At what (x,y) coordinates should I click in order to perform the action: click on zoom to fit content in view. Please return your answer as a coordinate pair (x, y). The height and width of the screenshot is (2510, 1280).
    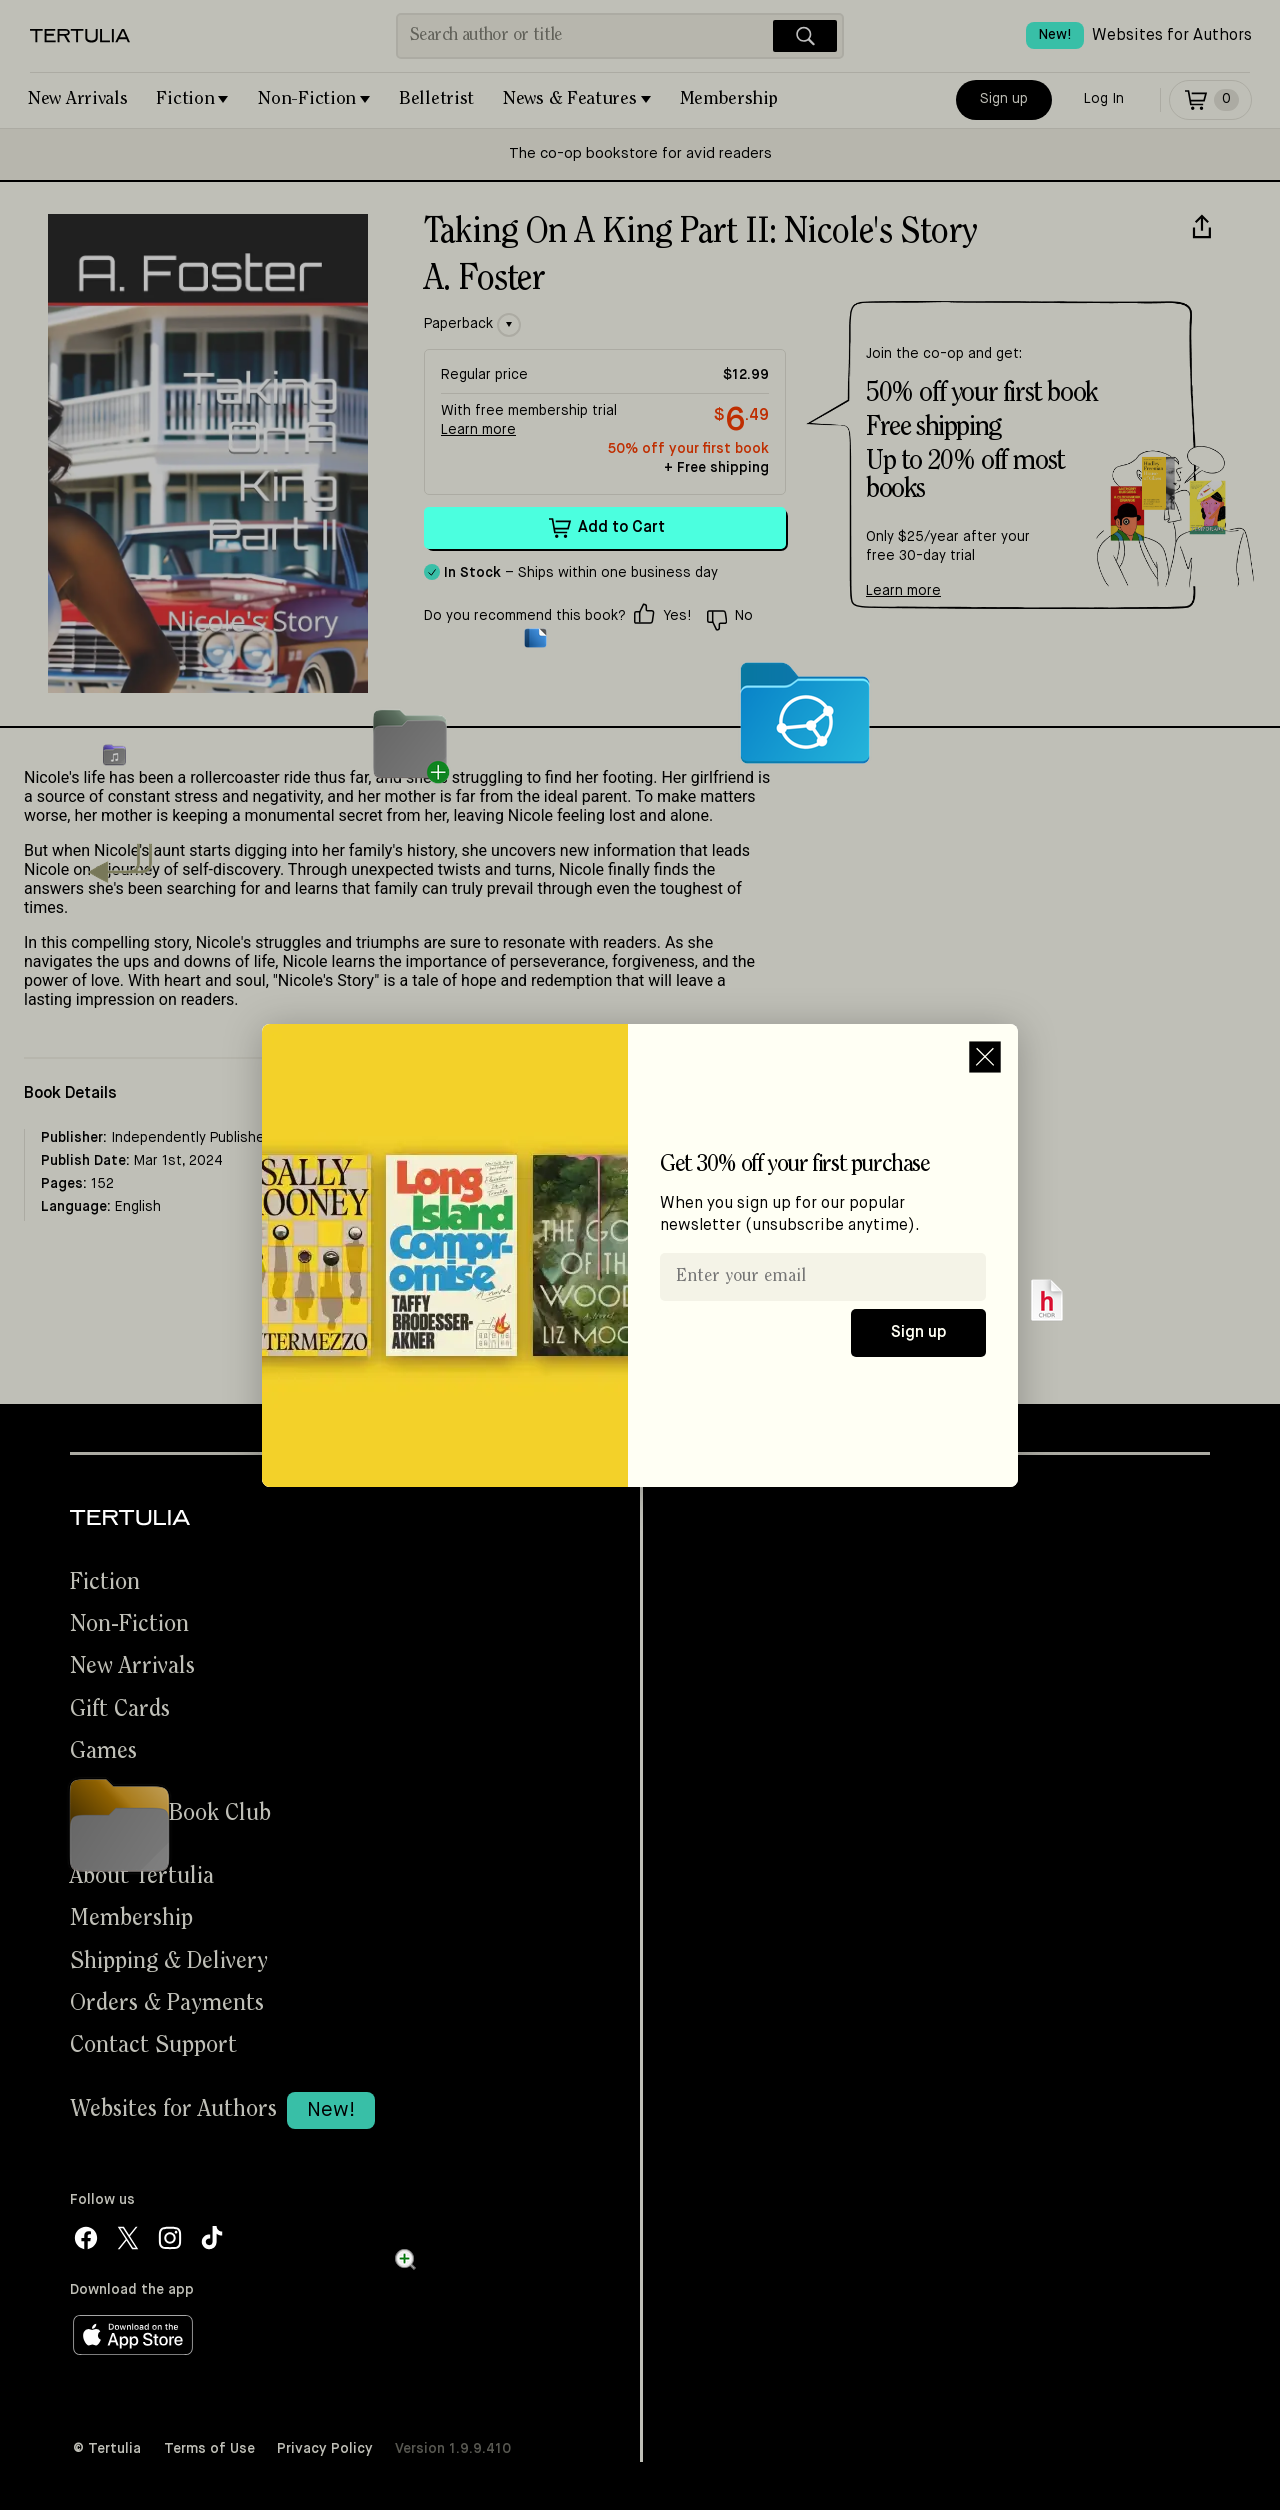
    Looking at the image, I should click on (405, 2259).